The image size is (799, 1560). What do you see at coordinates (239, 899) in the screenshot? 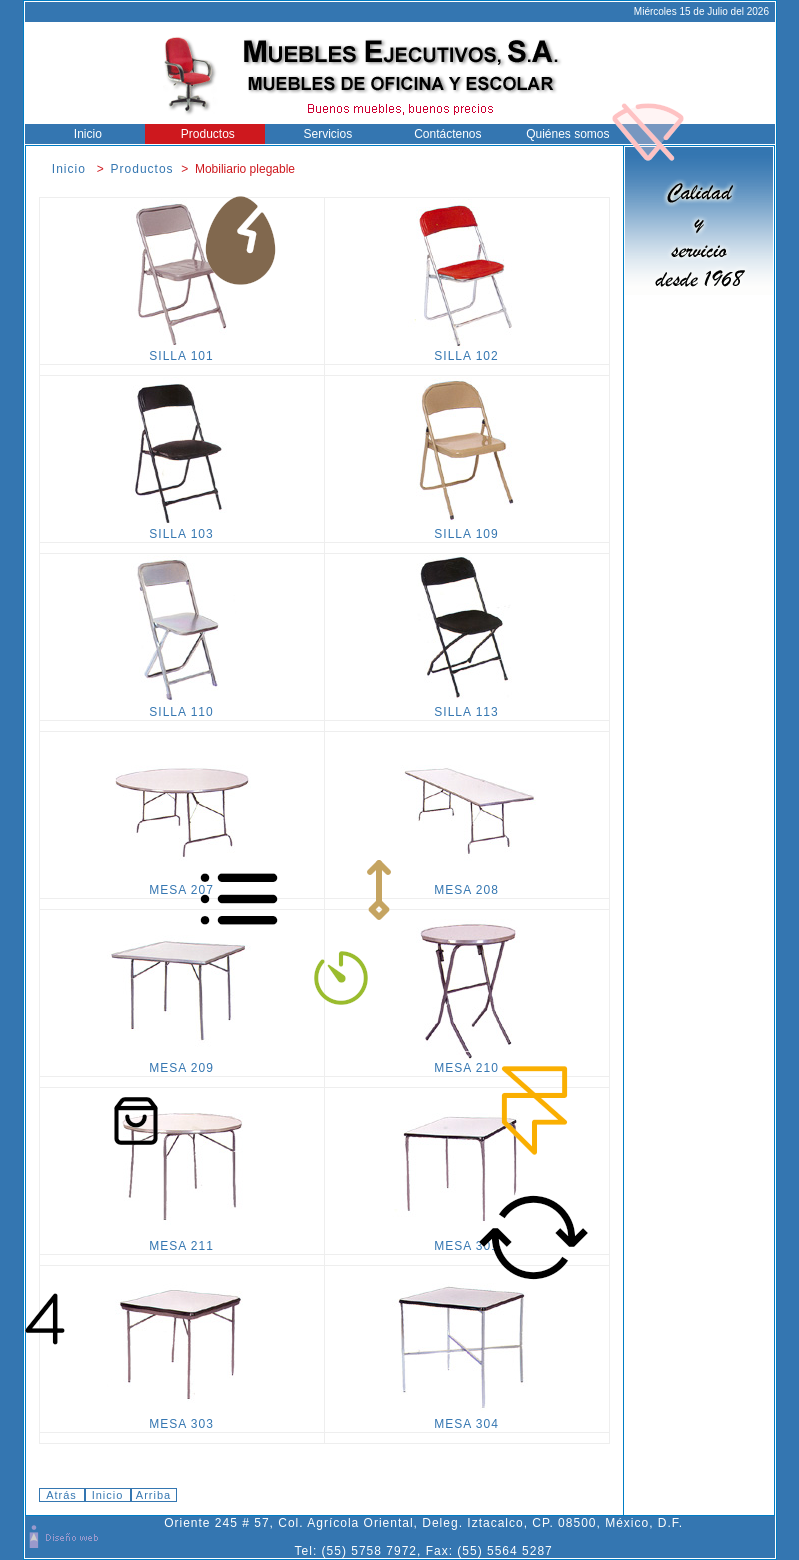
I see `view items in a list format` at bounding box center [239, 899].